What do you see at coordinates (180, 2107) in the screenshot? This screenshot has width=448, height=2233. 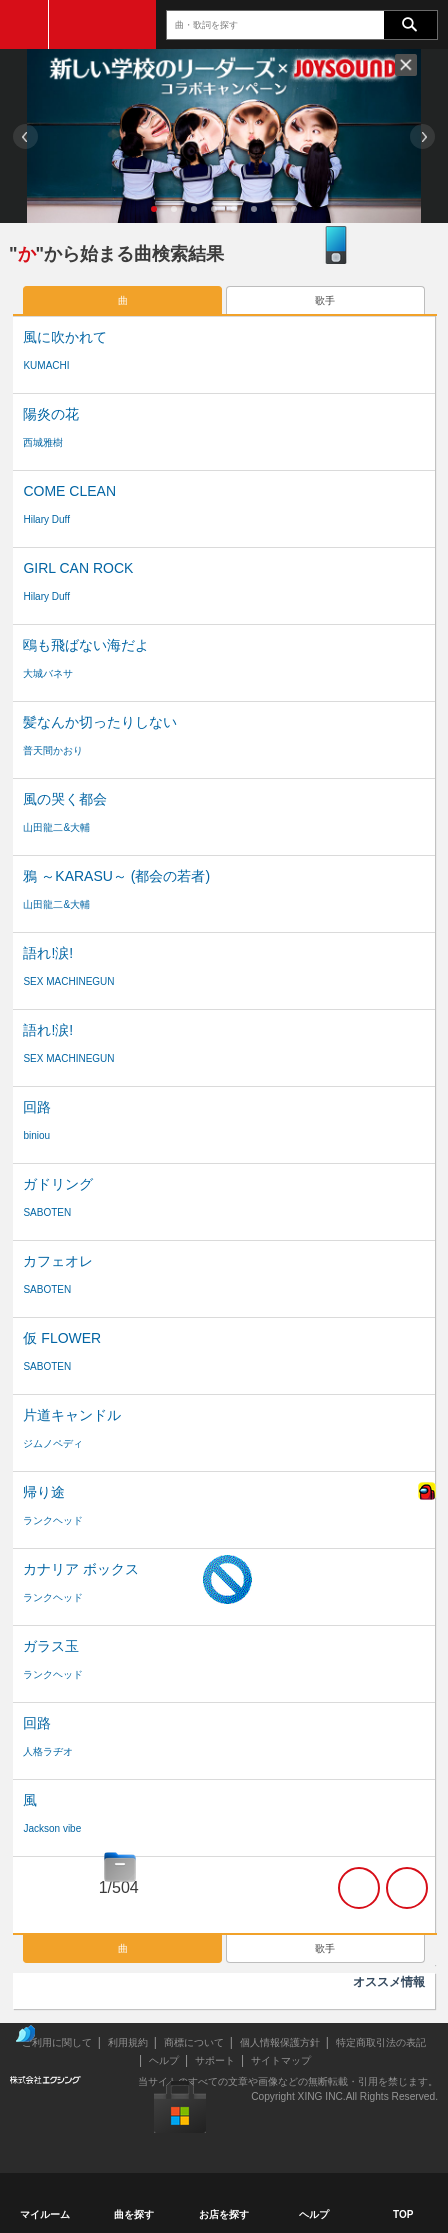 I see `open the Microsoft Store app` at bounding box center [180, 2107].